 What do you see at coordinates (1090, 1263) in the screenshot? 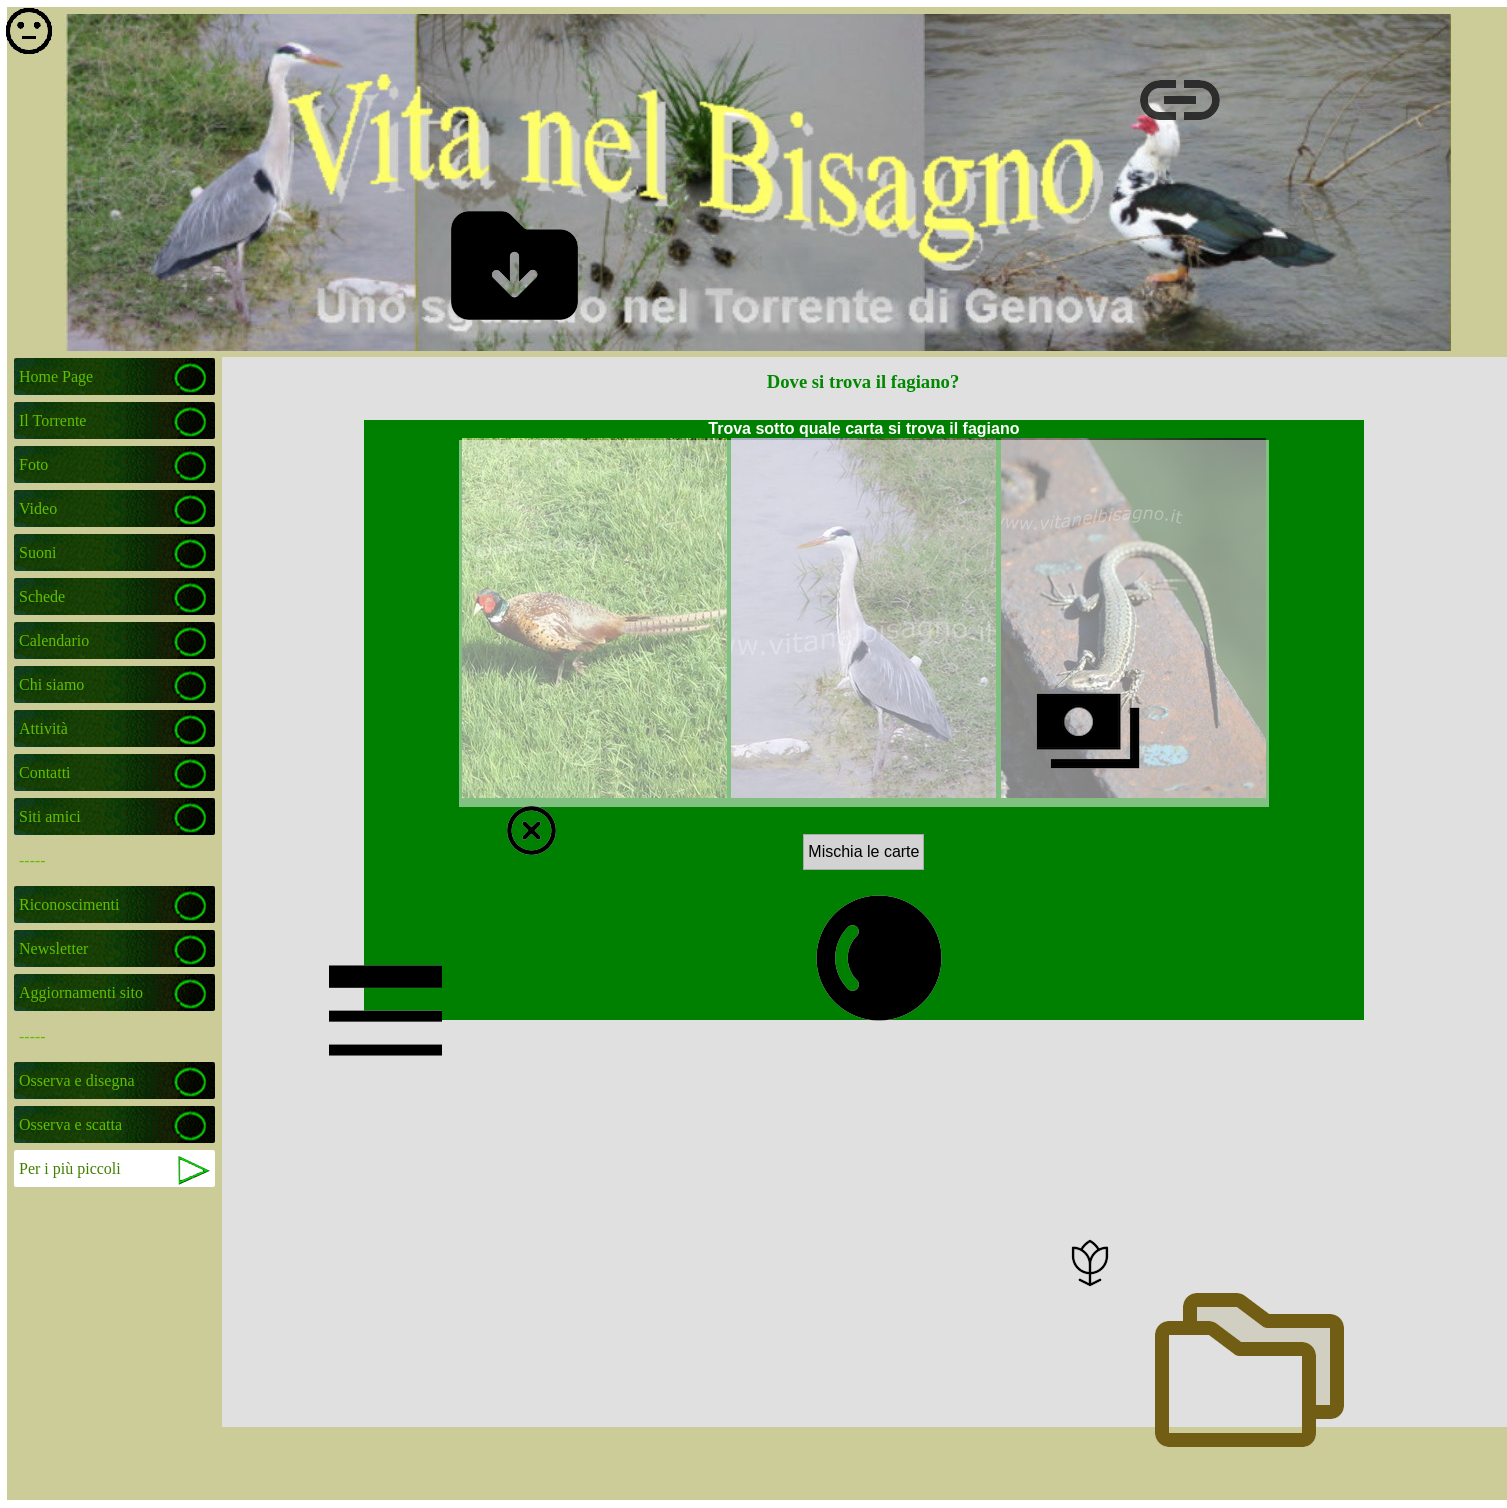
I see `access garden or plant-related features` at bounding box center [1090, 1263].